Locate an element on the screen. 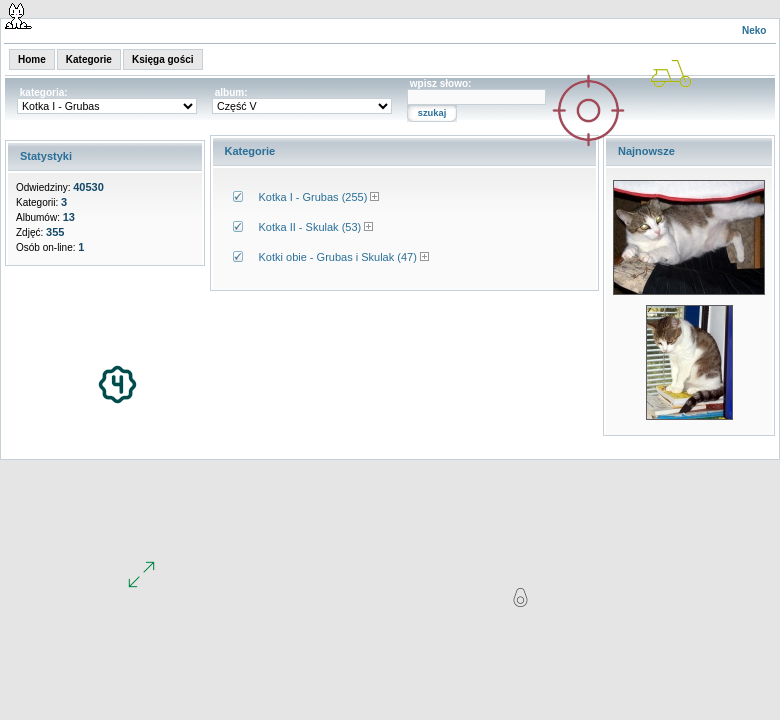 This screenshot has height=720, width=780. expand to full screen is located at coordinates (141, 574).